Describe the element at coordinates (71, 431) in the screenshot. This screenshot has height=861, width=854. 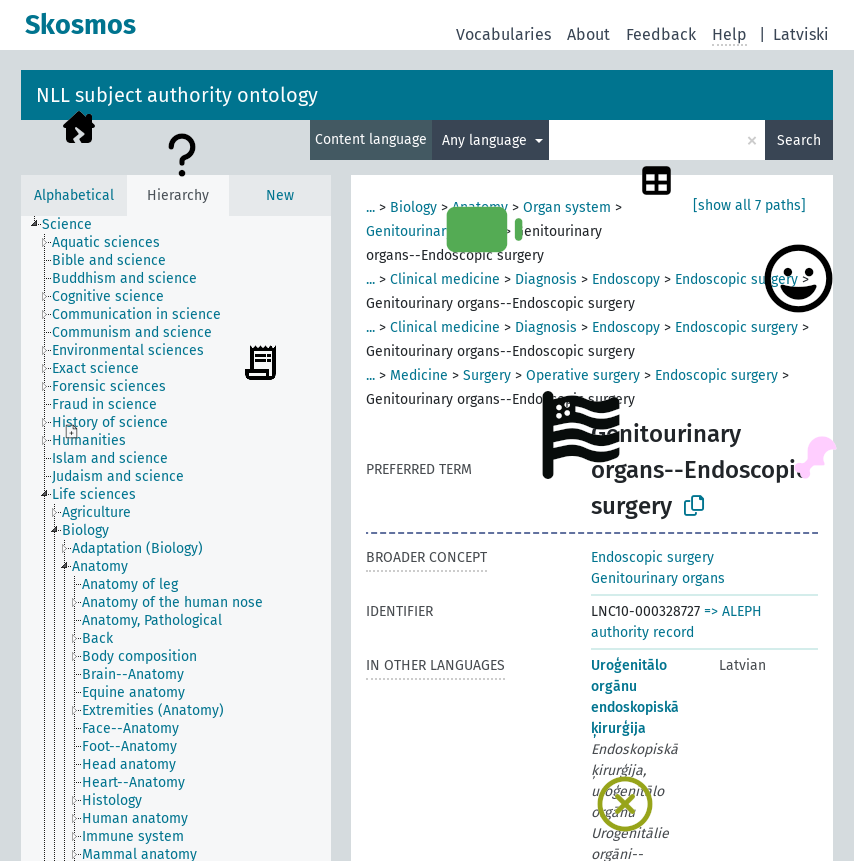
I see `create a new file` at that location.